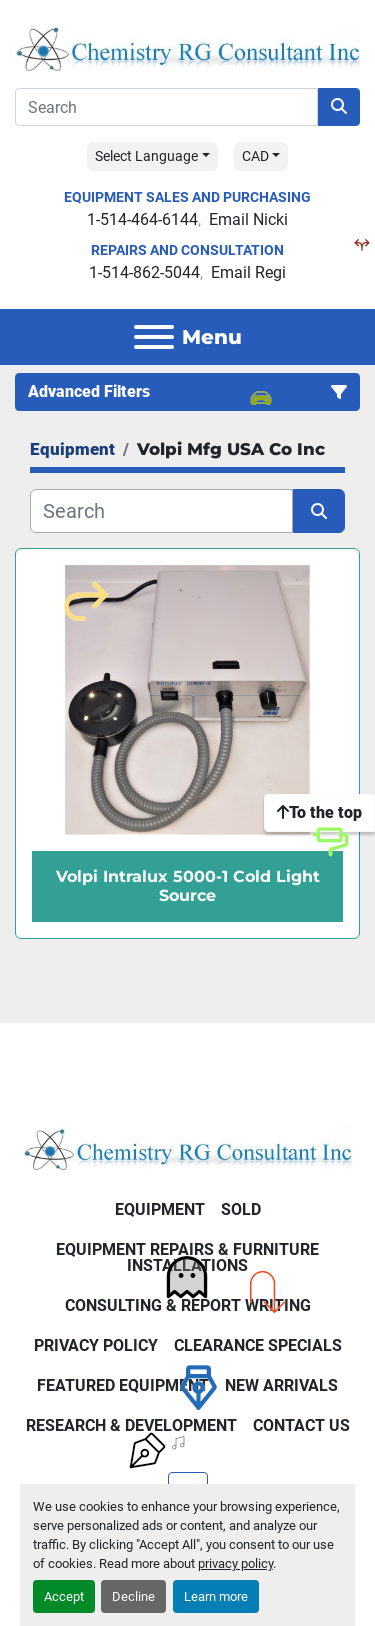 This screenshot has height=1626, width=375. I want to click on toggle ghost mode or invisible status, so click(187, 1278).